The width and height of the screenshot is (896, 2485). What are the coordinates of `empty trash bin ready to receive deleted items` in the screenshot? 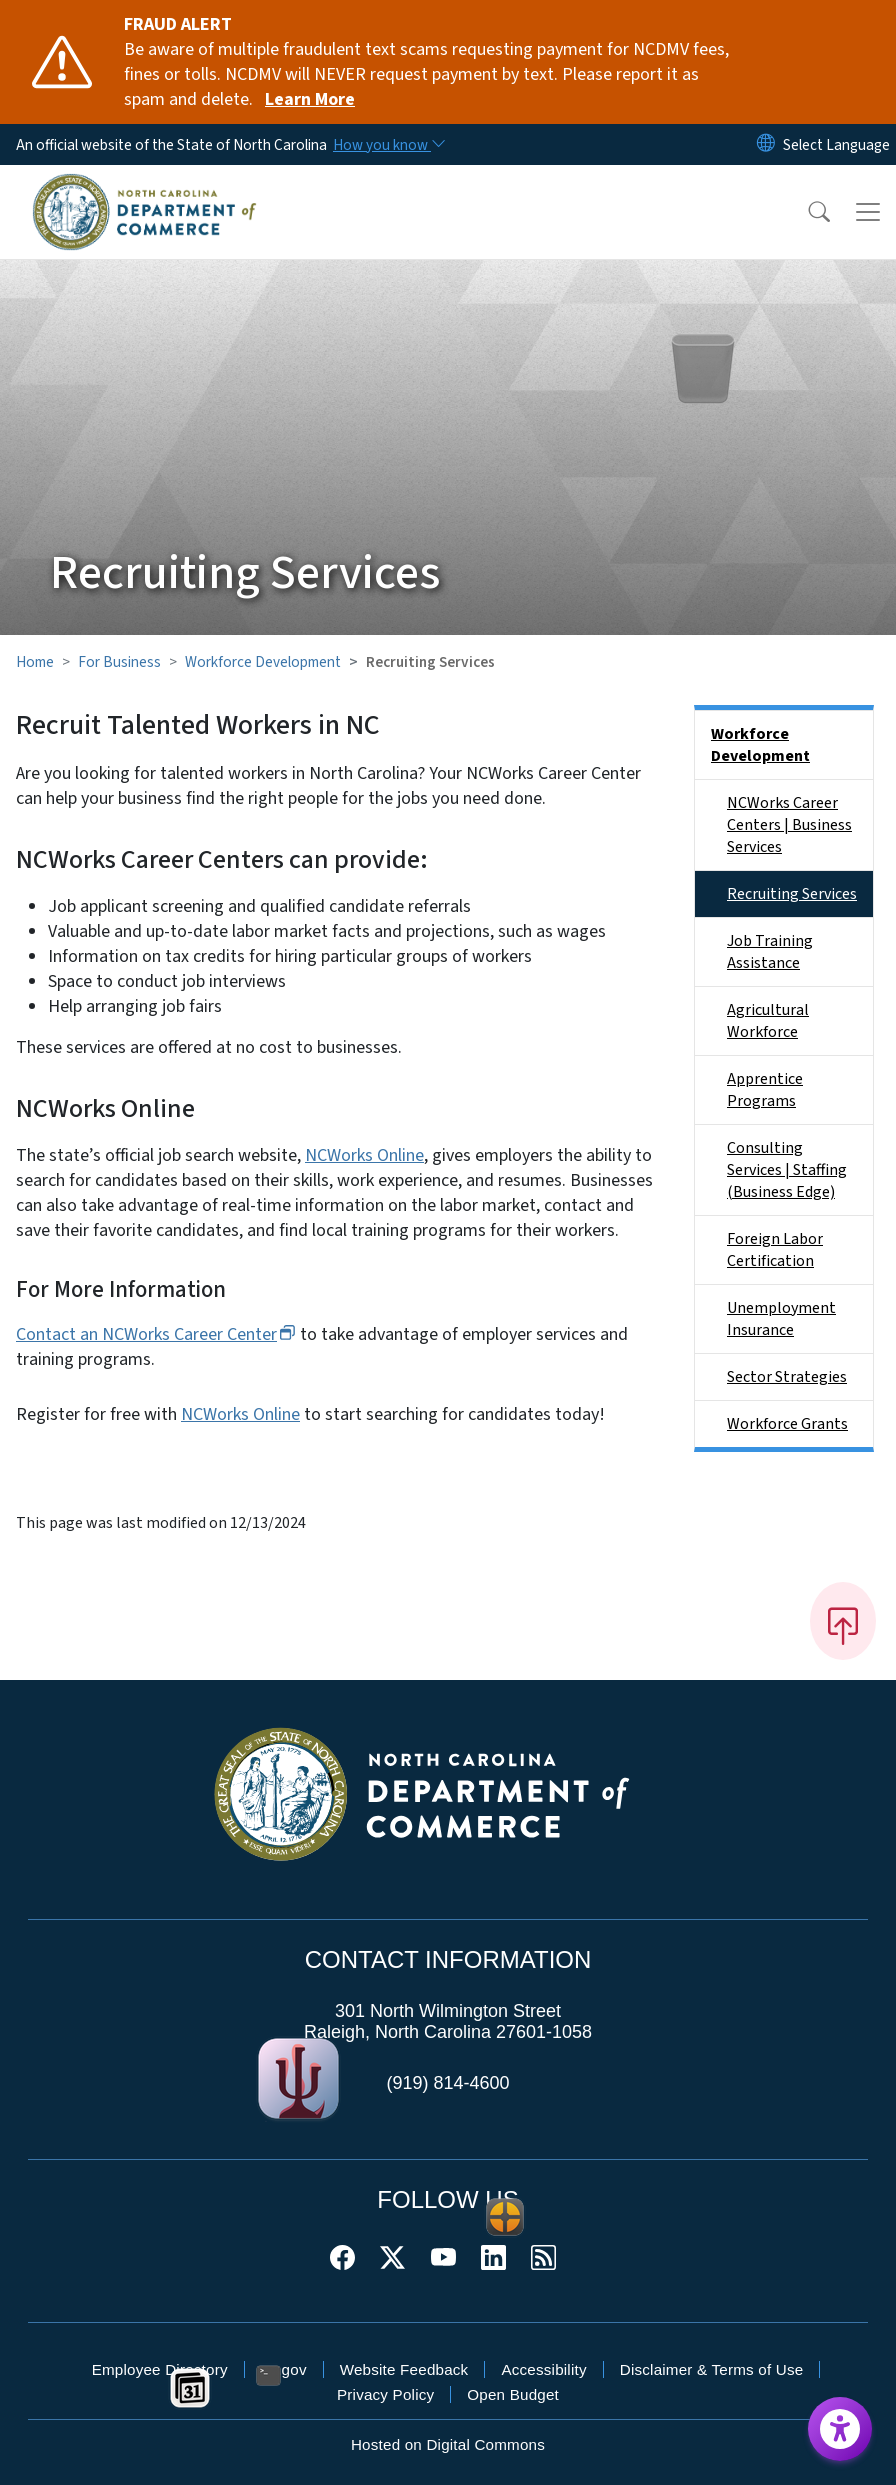 It's located at (703, 368).